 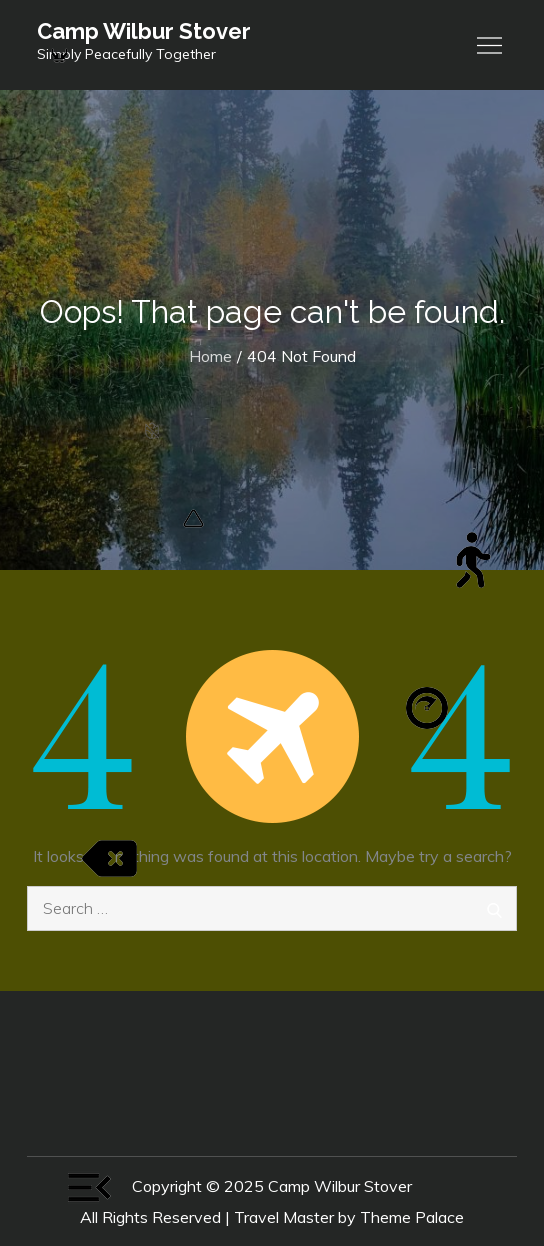 What do you see at coordinates (472, 560) in the screenshot?
I see `get walking directions` at bounding box center [472, 560].